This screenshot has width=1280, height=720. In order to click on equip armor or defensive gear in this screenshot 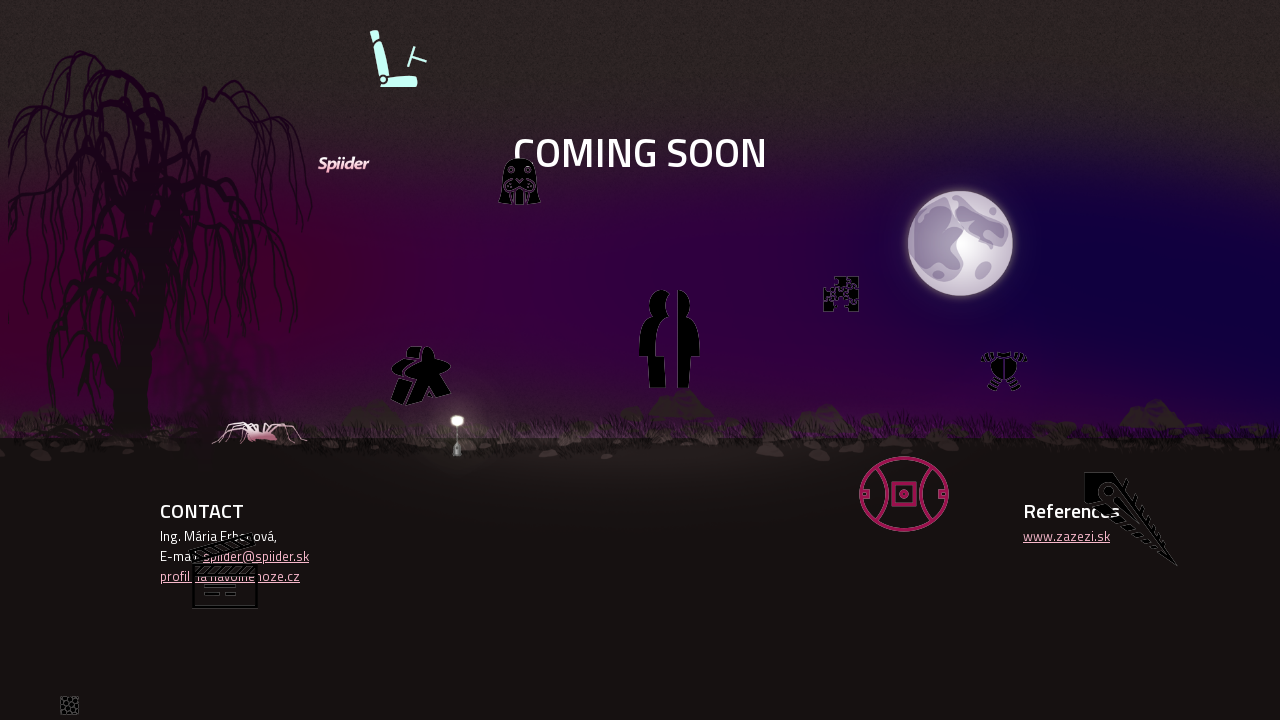, I will do `click(1004, 370)`.